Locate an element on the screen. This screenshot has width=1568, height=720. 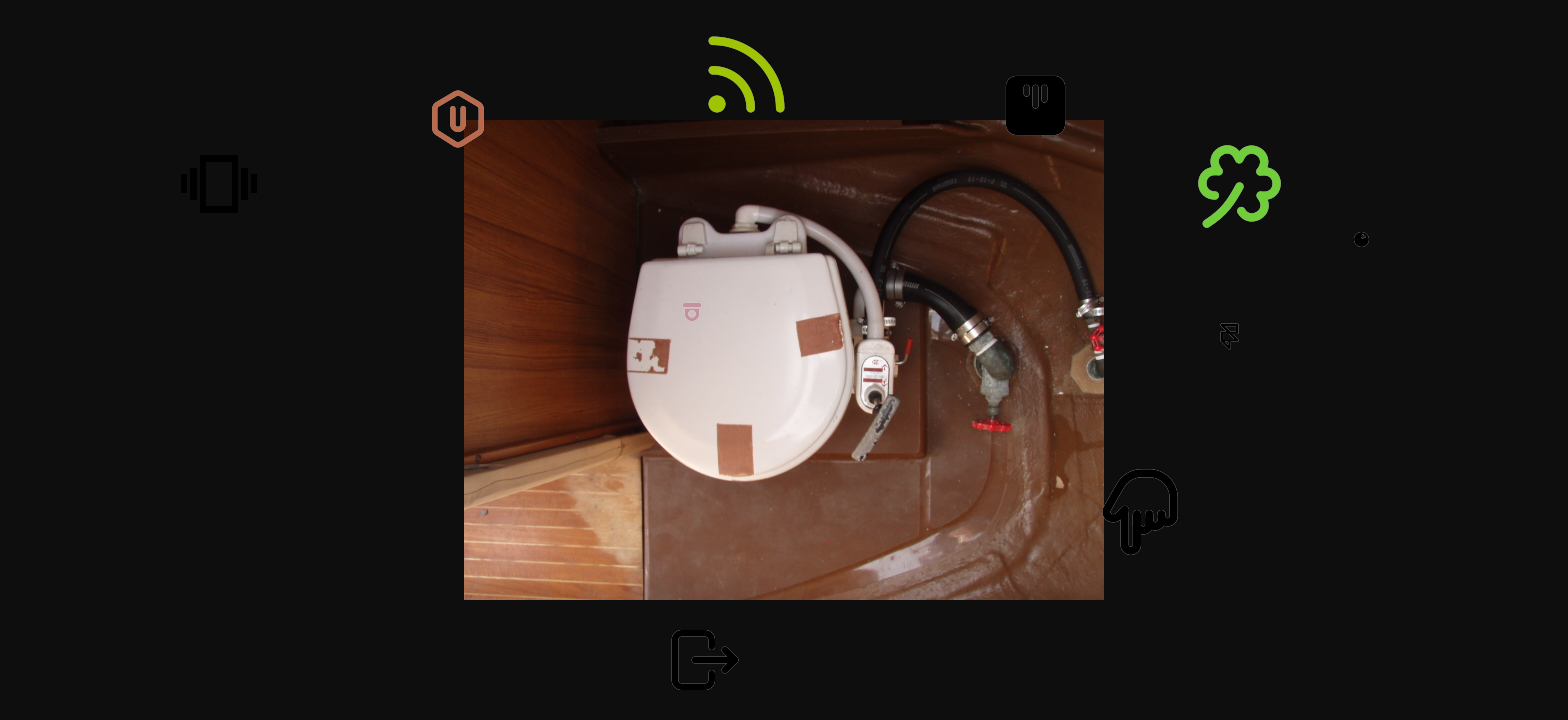
indicates a michelin green star rating for sustainable restaurants is located at coordinates (1239, 186).